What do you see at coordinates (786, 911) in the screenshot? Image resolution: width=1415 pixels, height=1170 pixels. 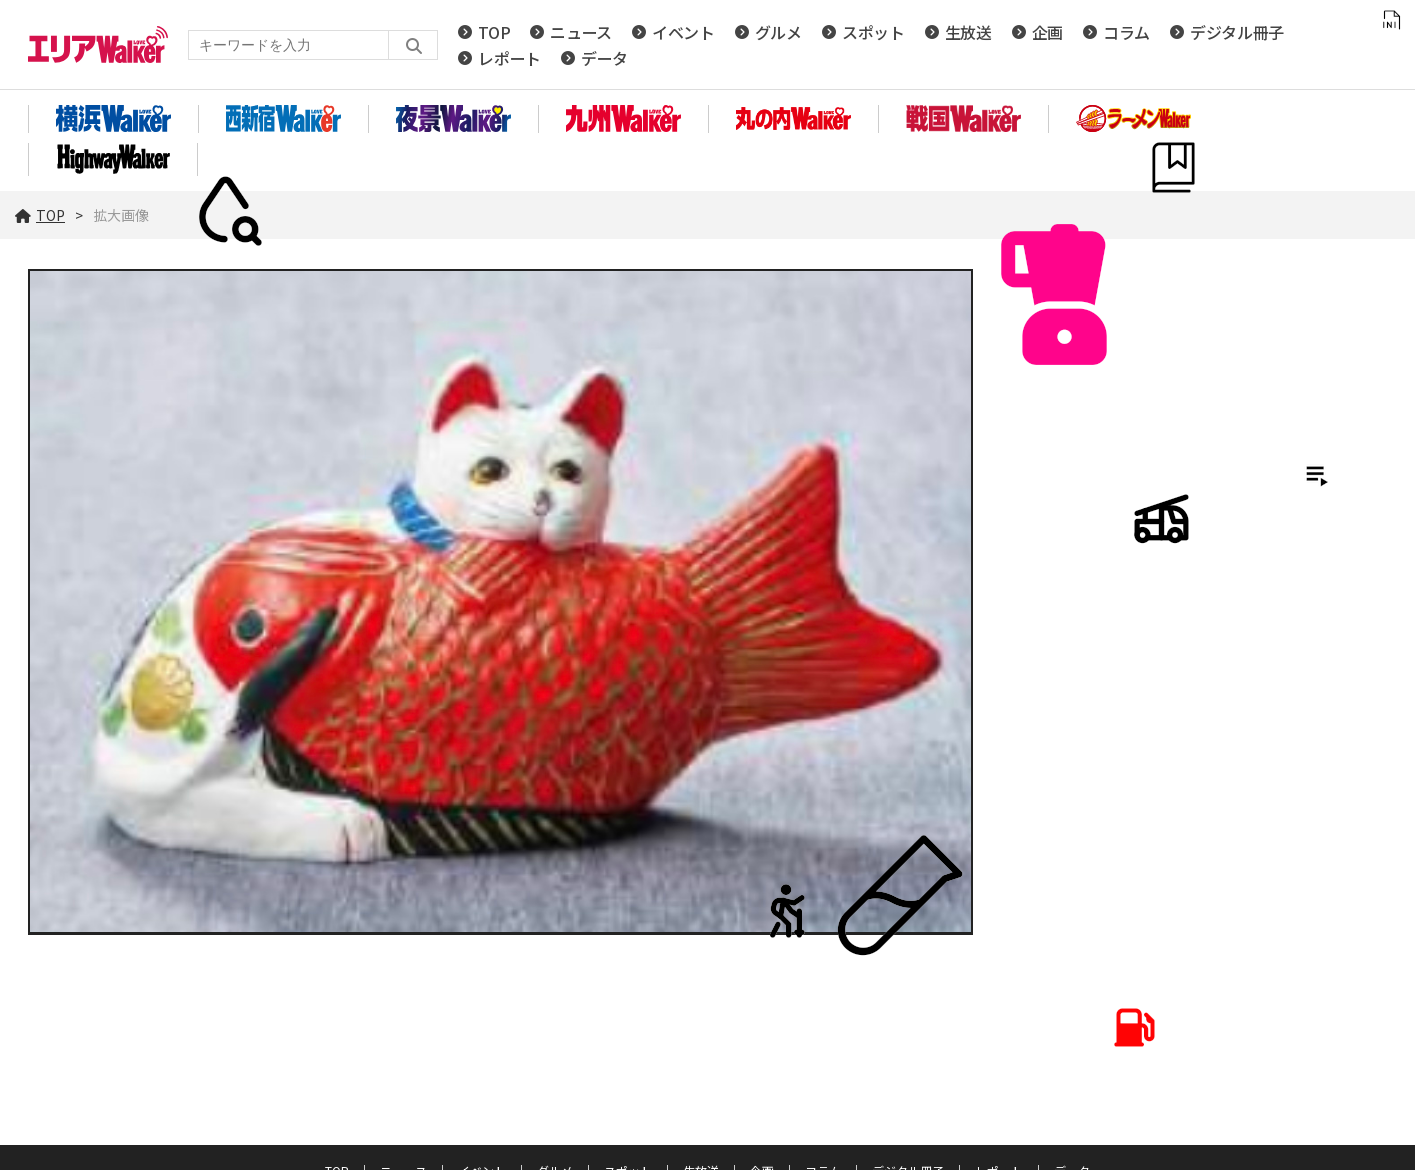 I see `access hiking or trekking activities` at bounding box center [786, 911].